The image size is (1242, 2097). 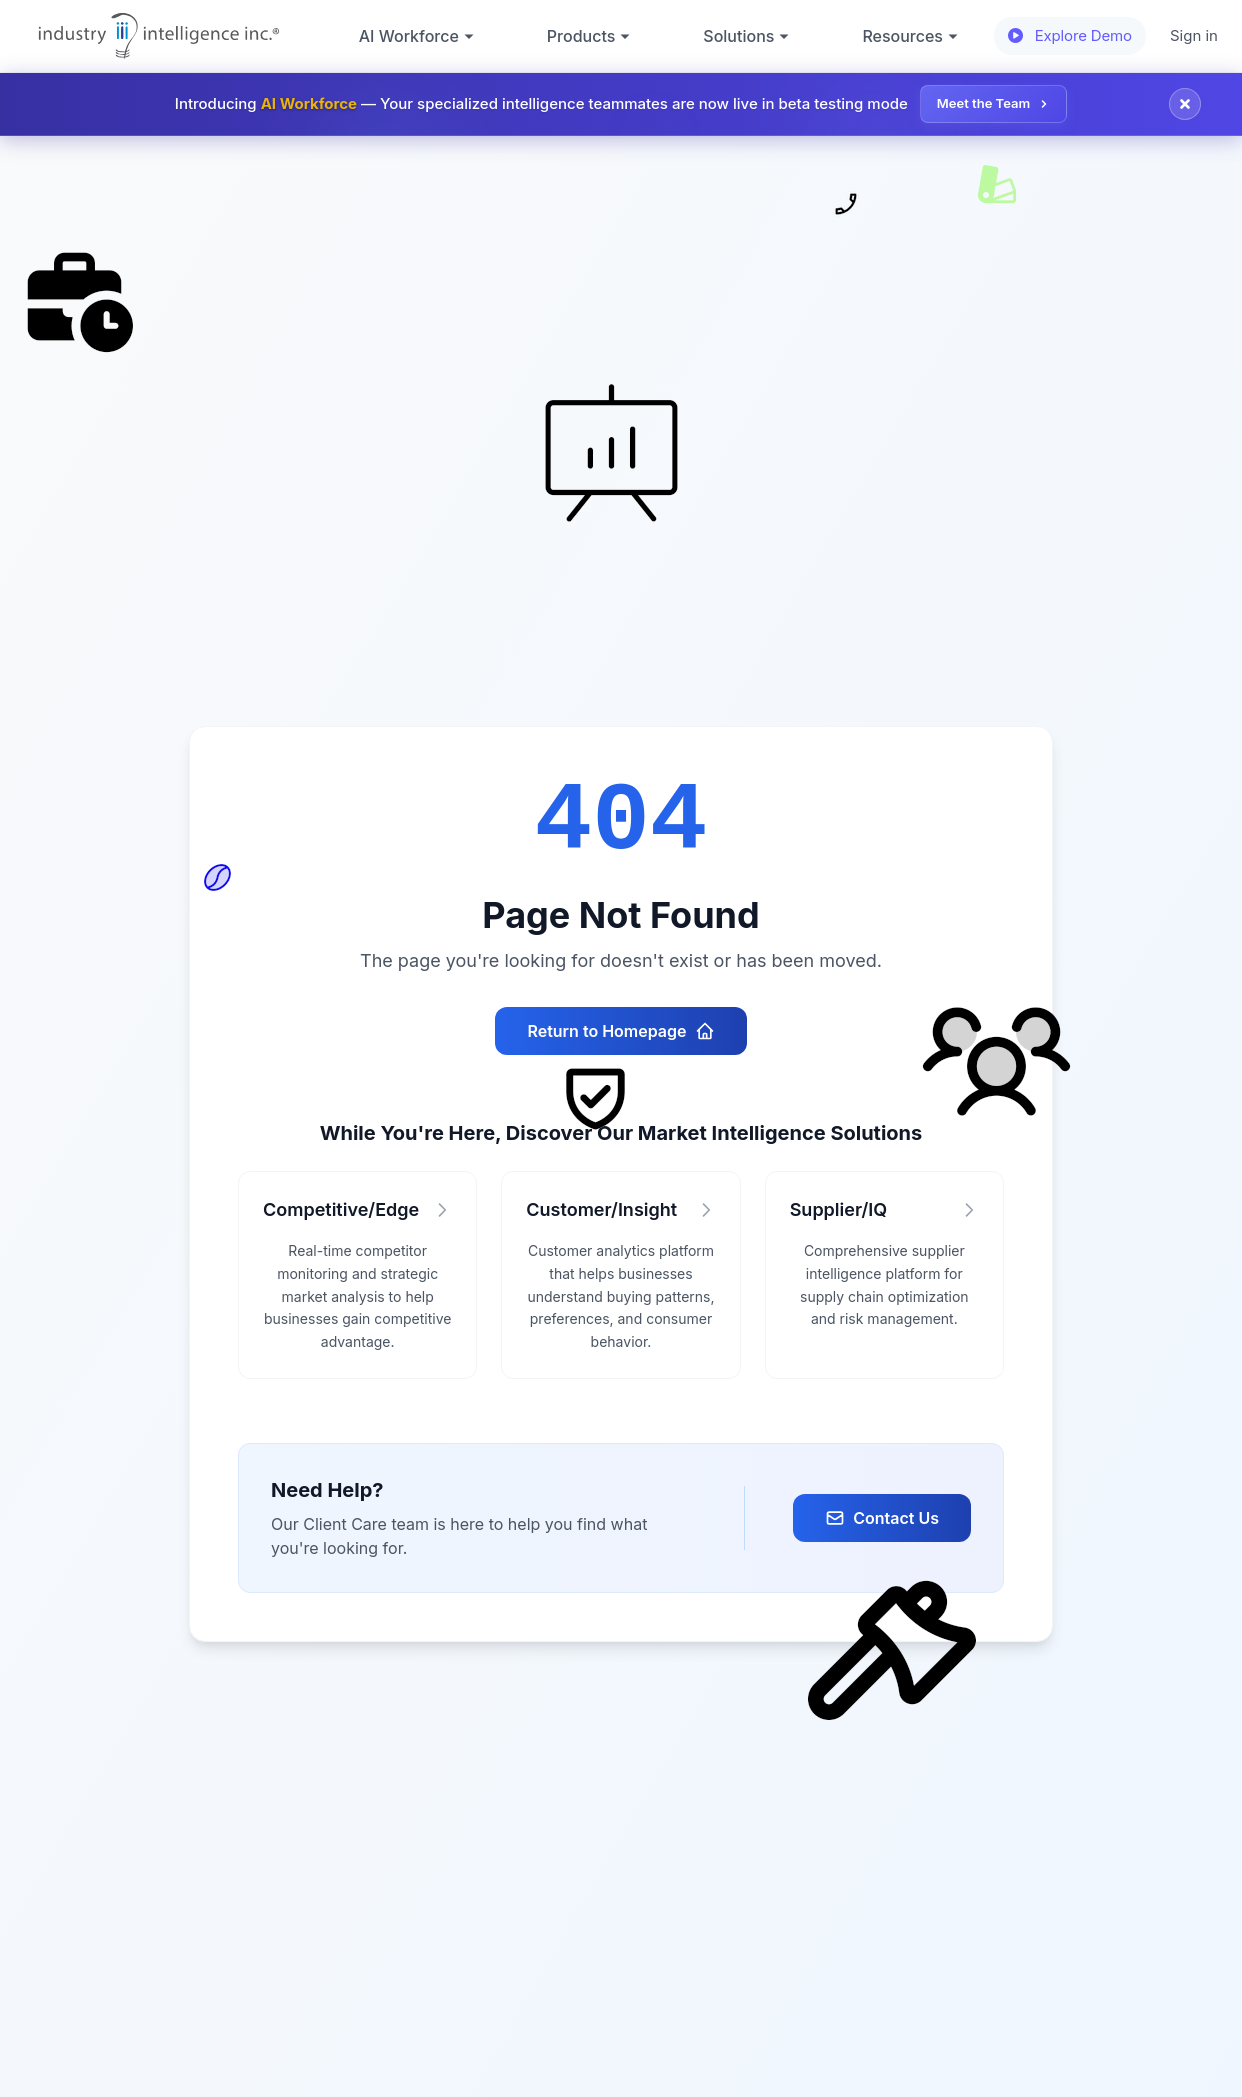 I want to click on make a phone call, so click(x=846, y=204).